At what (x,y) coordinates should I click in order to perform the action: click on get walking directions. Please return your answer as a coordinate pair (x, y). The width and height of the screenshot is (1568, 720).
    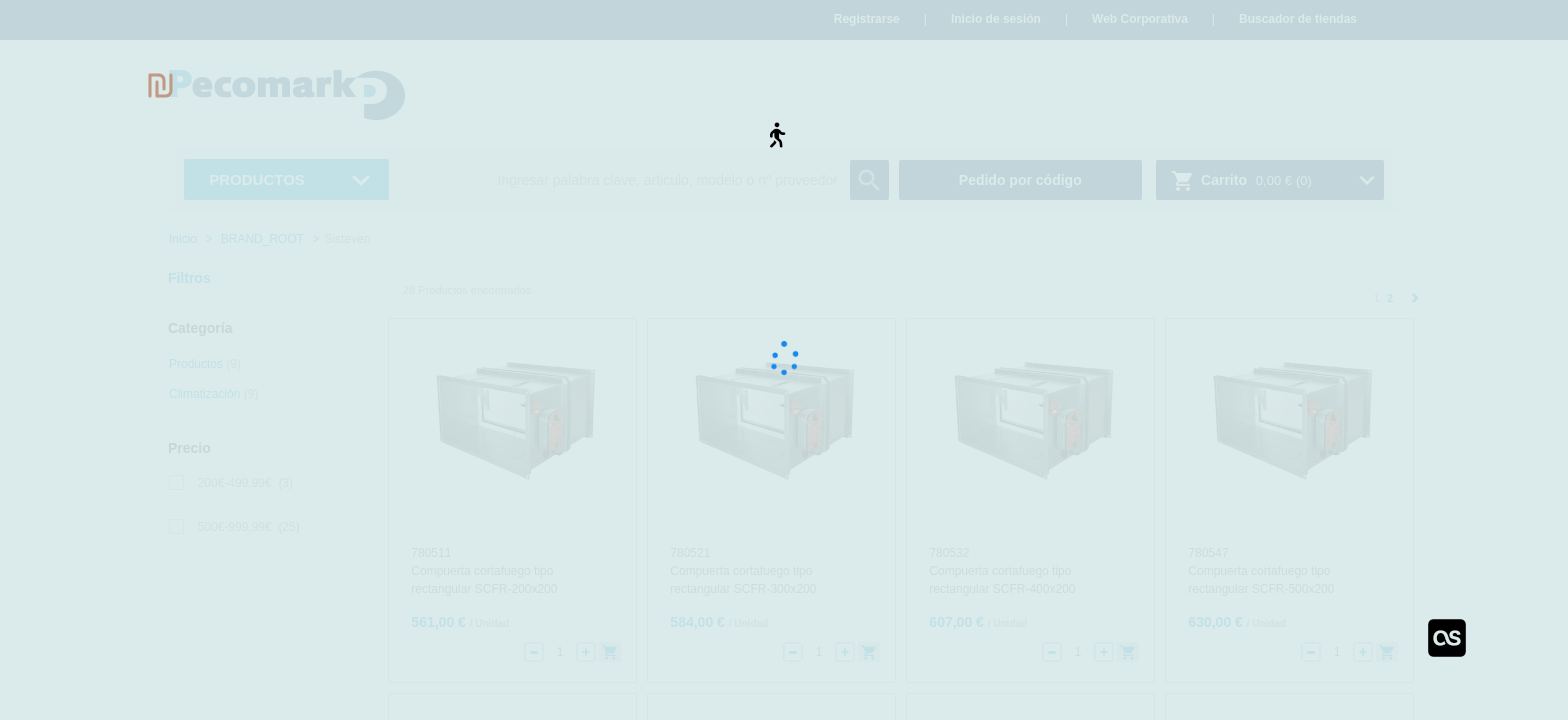
    Looking at the image, I should click on (777, 135).